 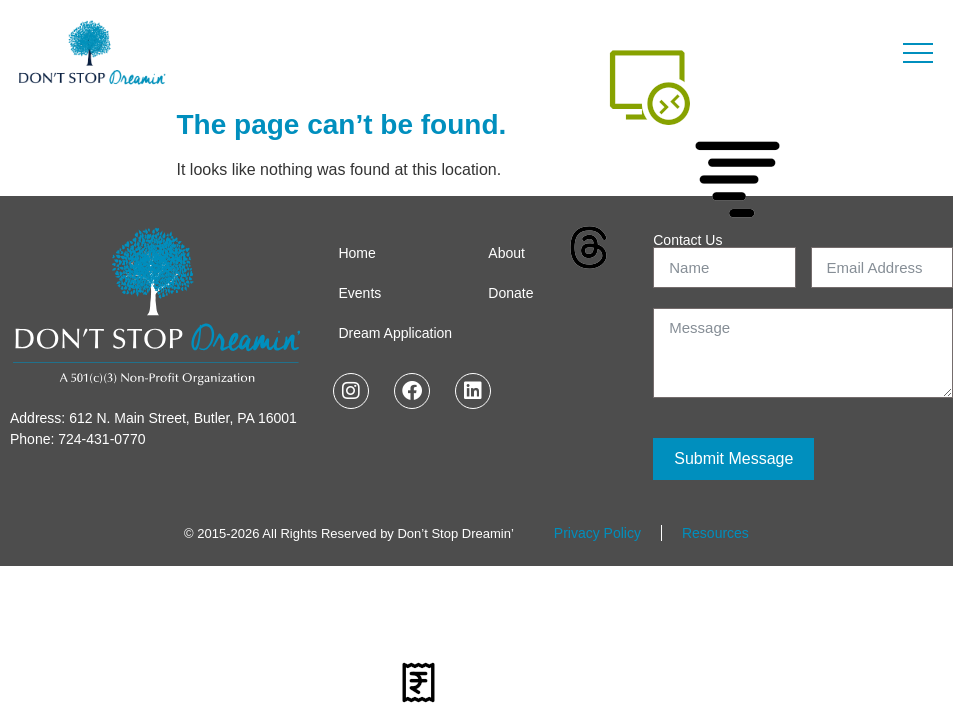 What do you see at coordinates (649, 84) in the screenshot?
I see `access remote desktop connections` at bounding box center [649, 84].